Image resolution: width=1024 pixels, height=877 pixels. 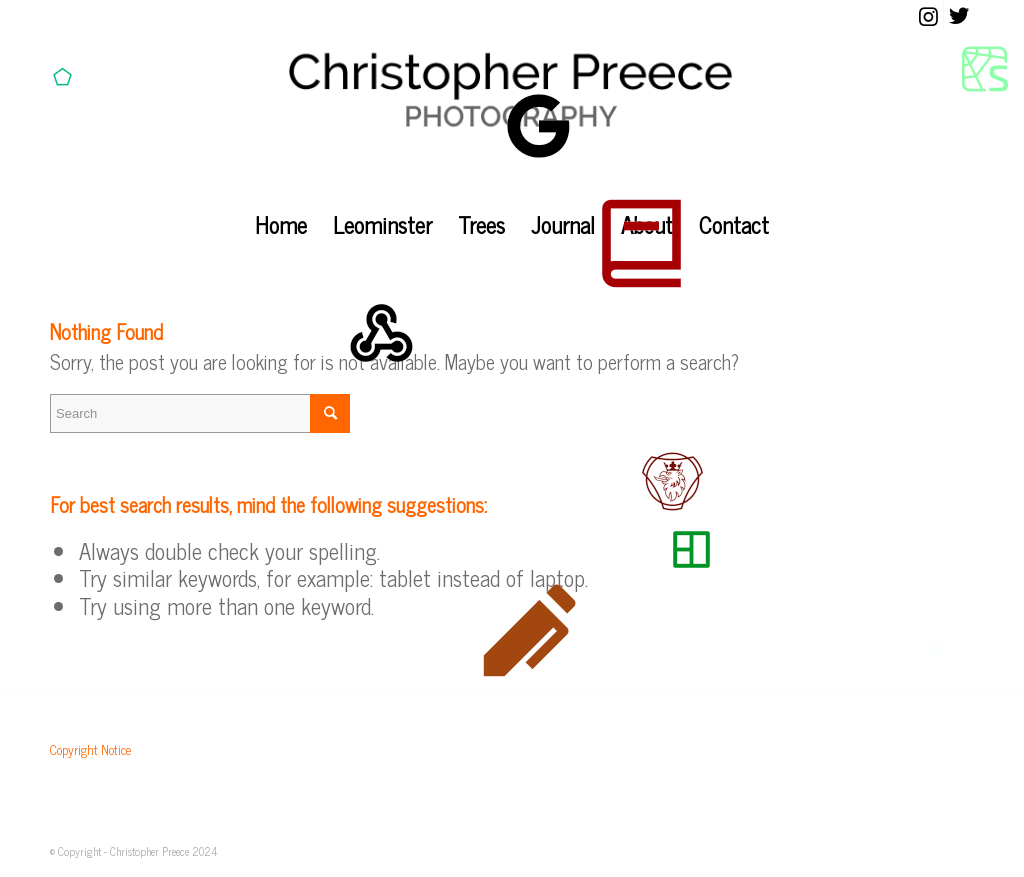 I want to click on sign in with Google, so click(x=539, y=126).